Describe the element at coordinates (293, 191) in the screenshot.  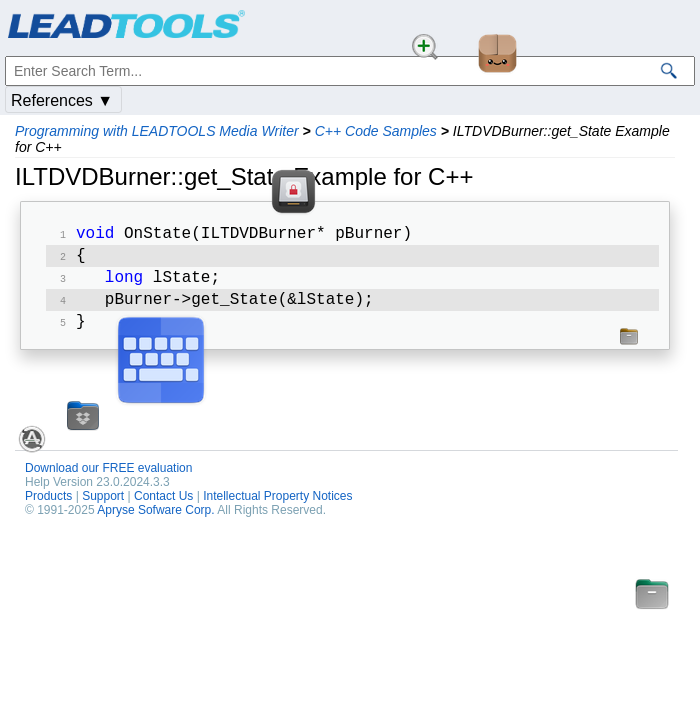
I see `access encryption and security settings` at that location.